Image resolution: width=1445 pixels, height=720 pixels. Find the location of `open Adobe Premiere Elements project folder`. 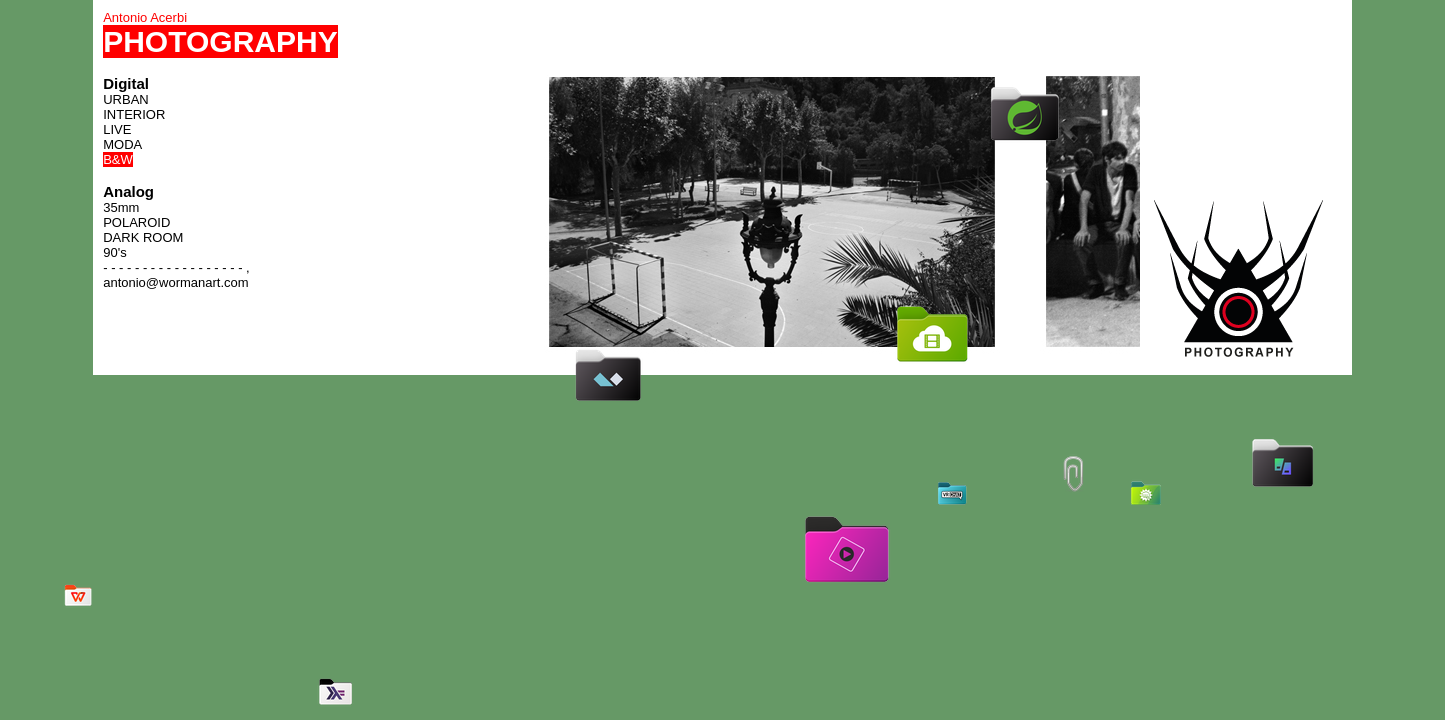

open Adobe Premiere Elements project folder is located at coordinates (846, 551).